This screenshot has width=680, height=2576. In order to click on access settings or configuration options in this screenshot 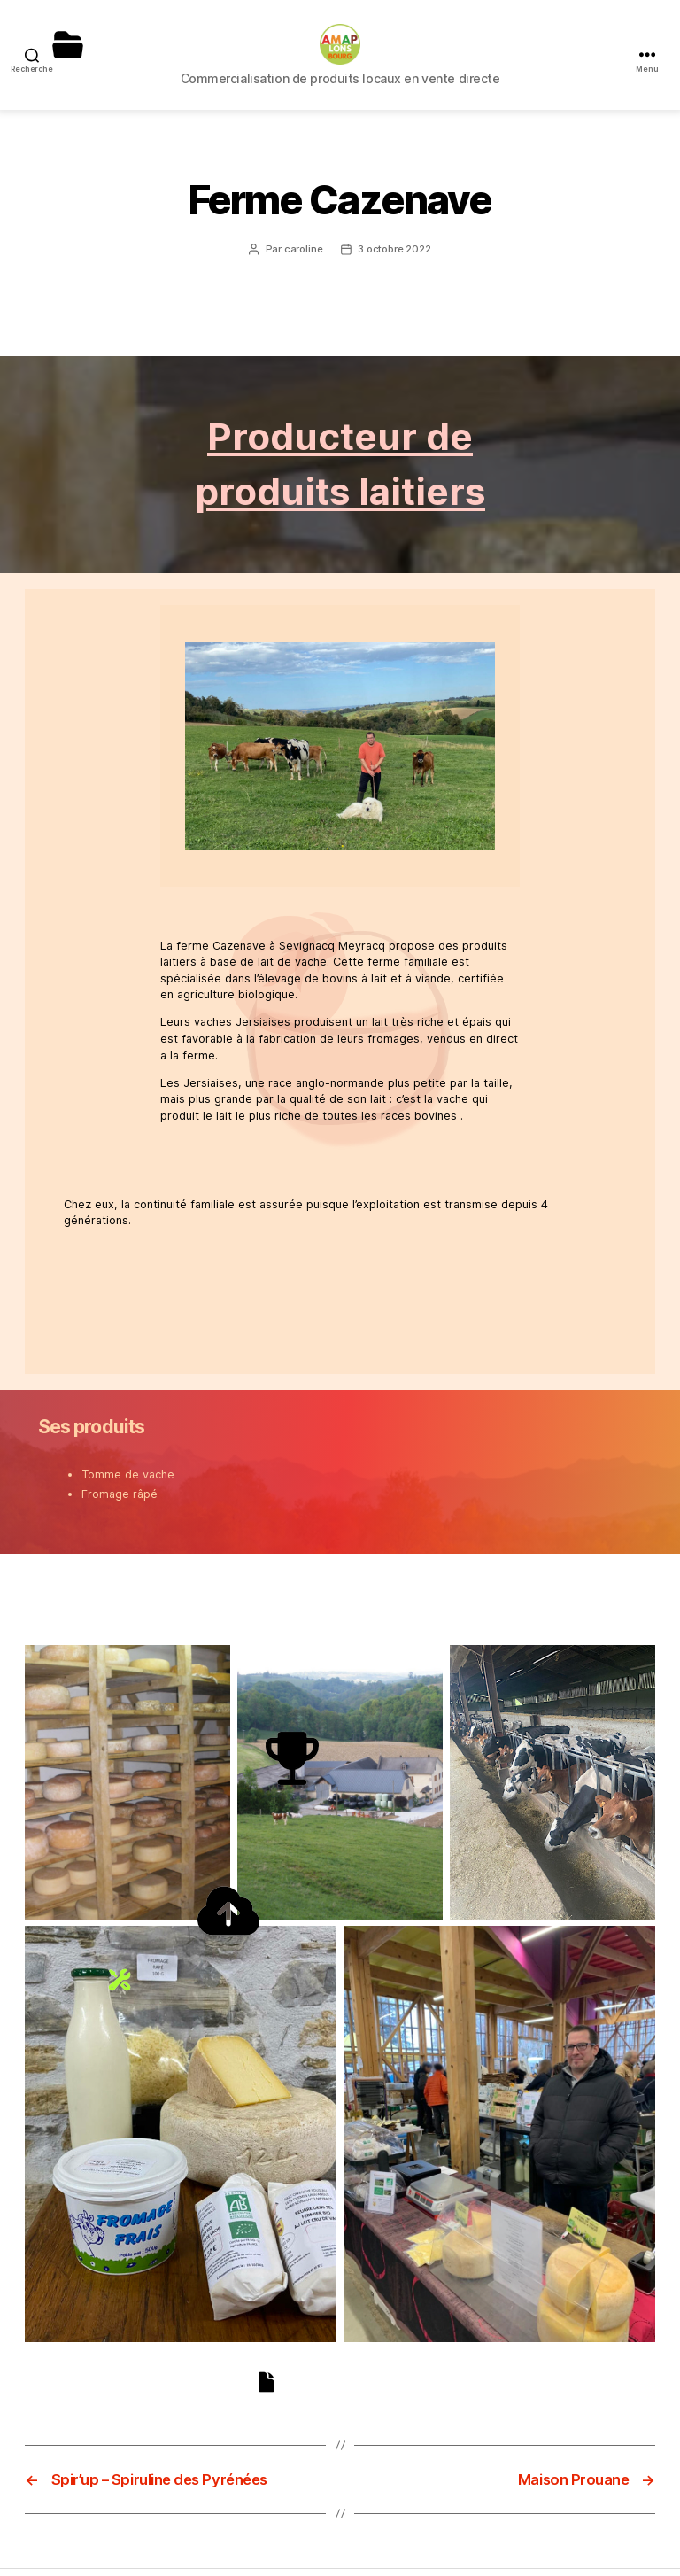, I will do `click(120, 1980)`.